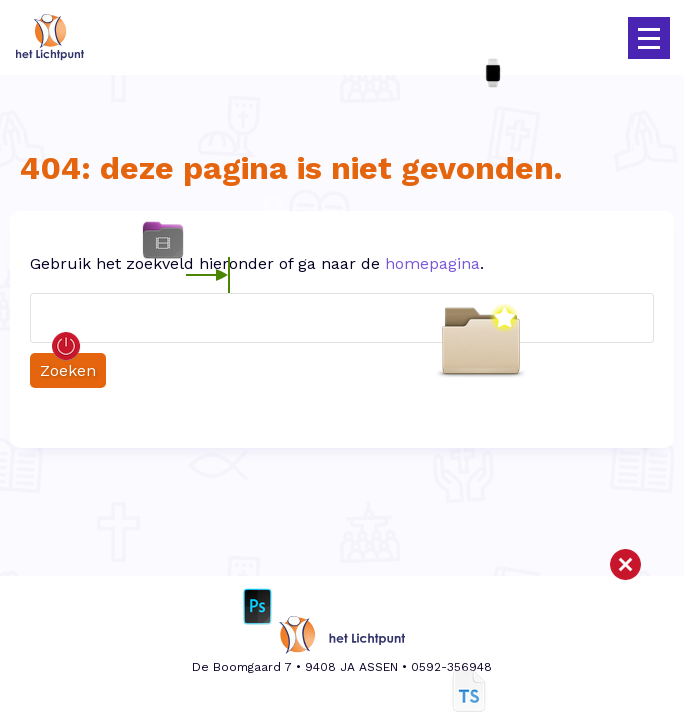 The height and width of the screenshot is (720, 684). Describe the element at coordinates (625, 564) in the screenshot. I see `cancel or close a dialog` at that location.